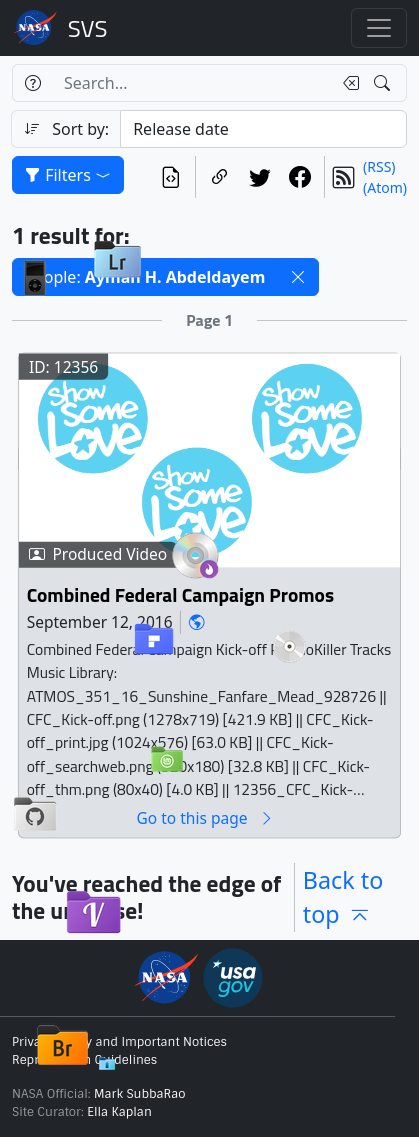 This screenshot has width=419, height=1137. Describe the element at coordinates (195, 555) in the screenshot. I see `burn data to a dvd disc` at that location.